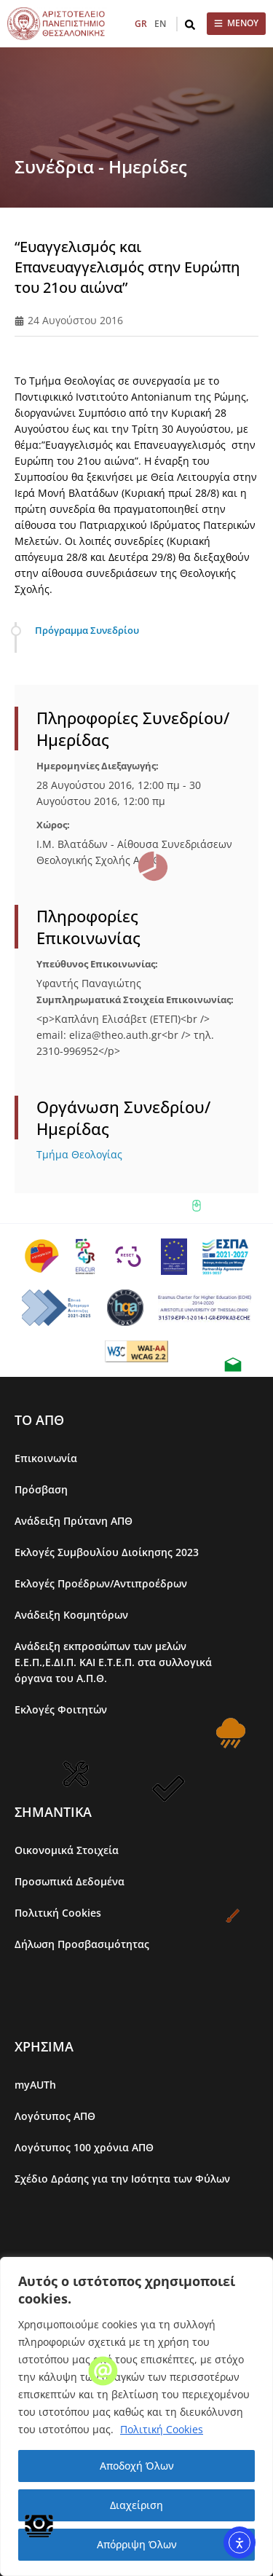  What do you see at coordinates (39, 2526) in the screenshot?
I see `view your cash balance` at bounding box center [39, 2526].